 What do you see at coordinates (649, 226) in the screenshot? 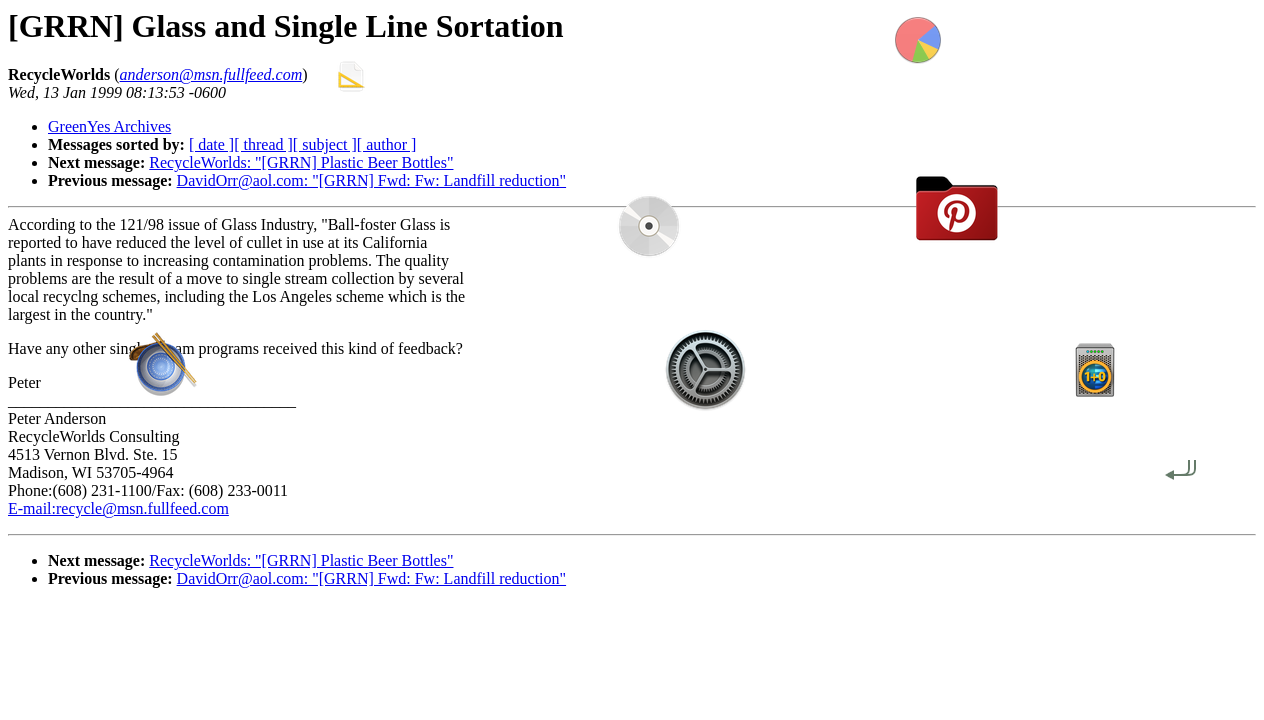
I see `access audio CD drive` at bounding box center [649, 226].